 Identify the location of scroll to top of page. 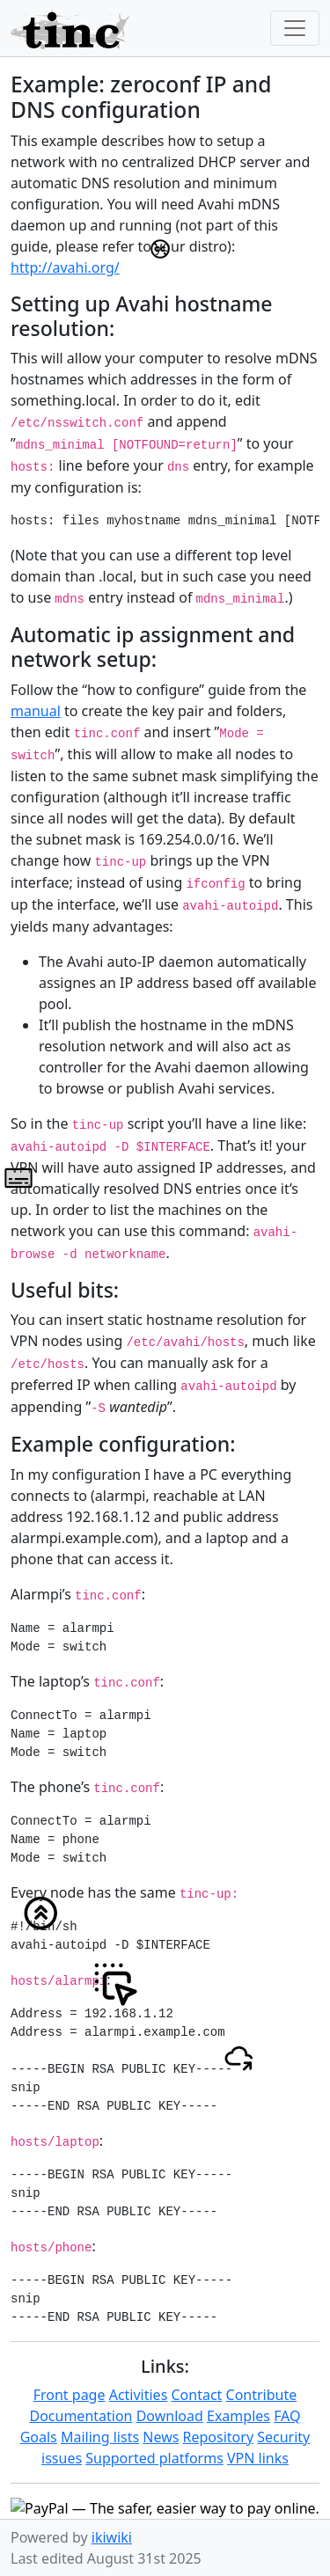
(40, 1913).